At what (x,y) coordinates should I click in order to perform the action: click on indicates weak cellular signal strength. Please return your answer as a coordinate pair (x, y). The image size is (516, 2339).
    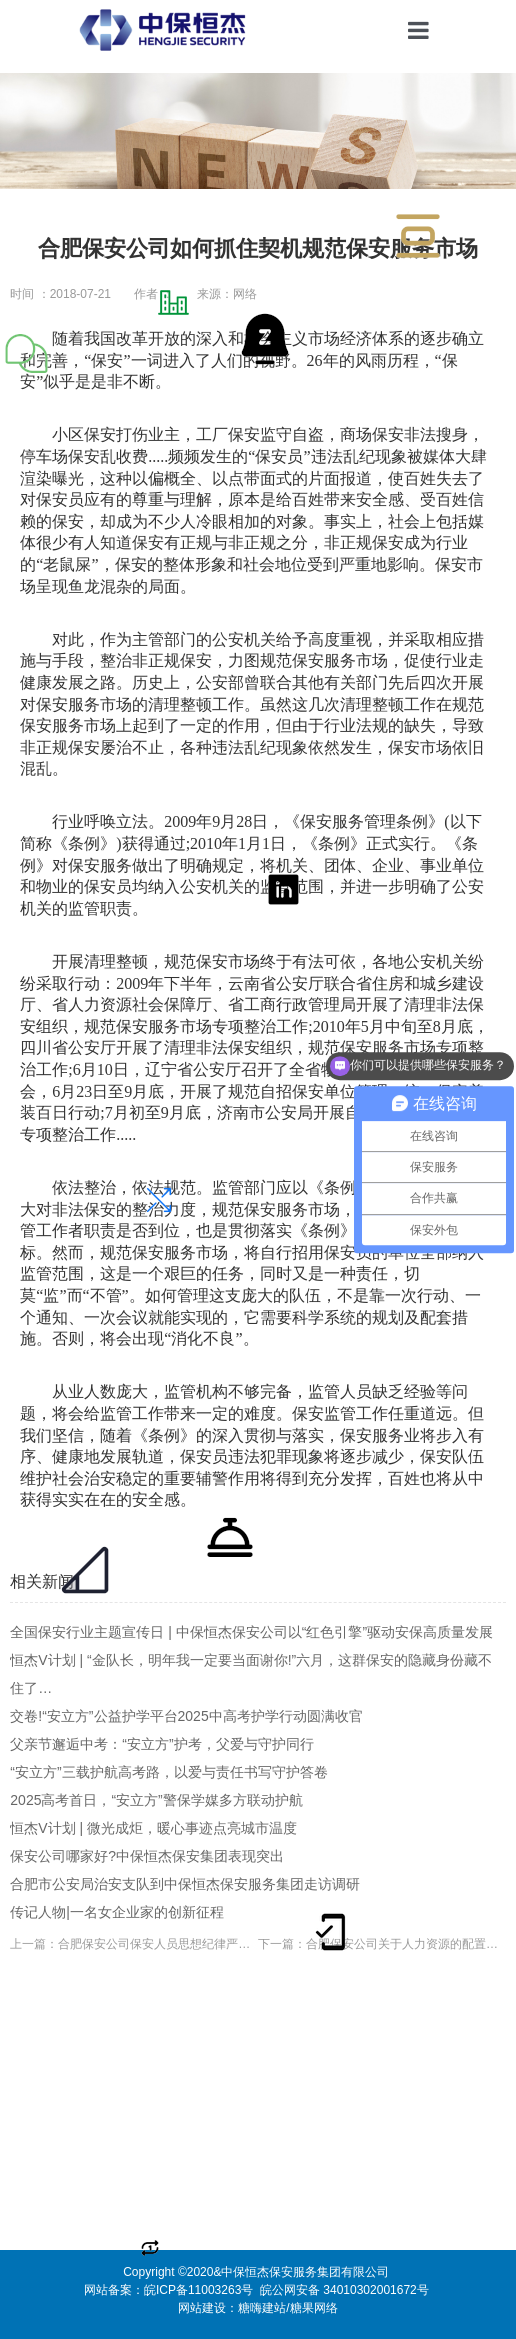
    Looking at the image, I should click on (89, 1572).